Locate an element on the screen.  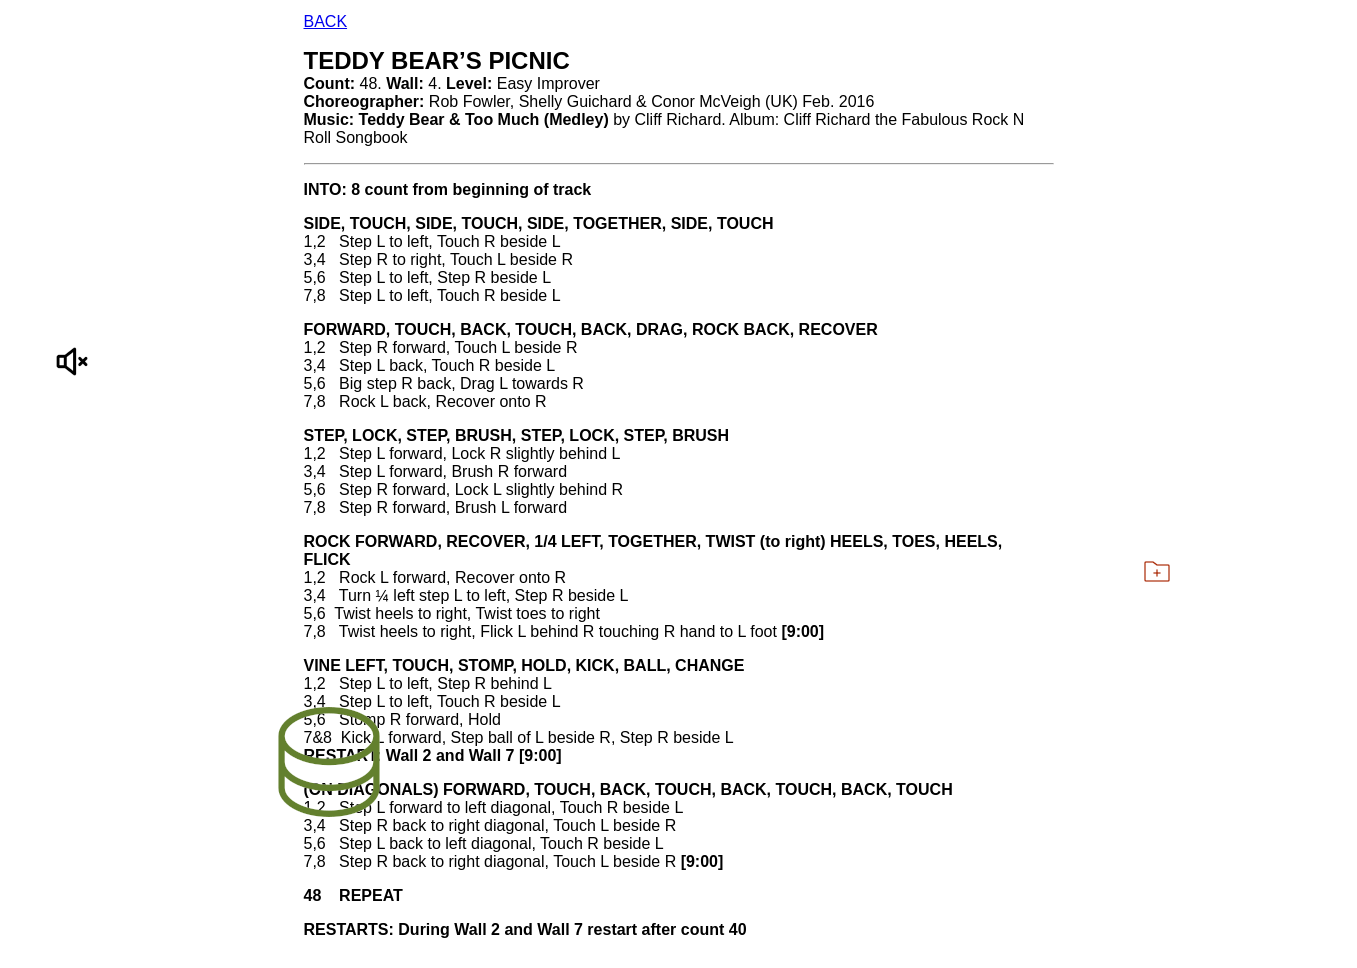
access database or data storage is located at coordinates (329, 762).